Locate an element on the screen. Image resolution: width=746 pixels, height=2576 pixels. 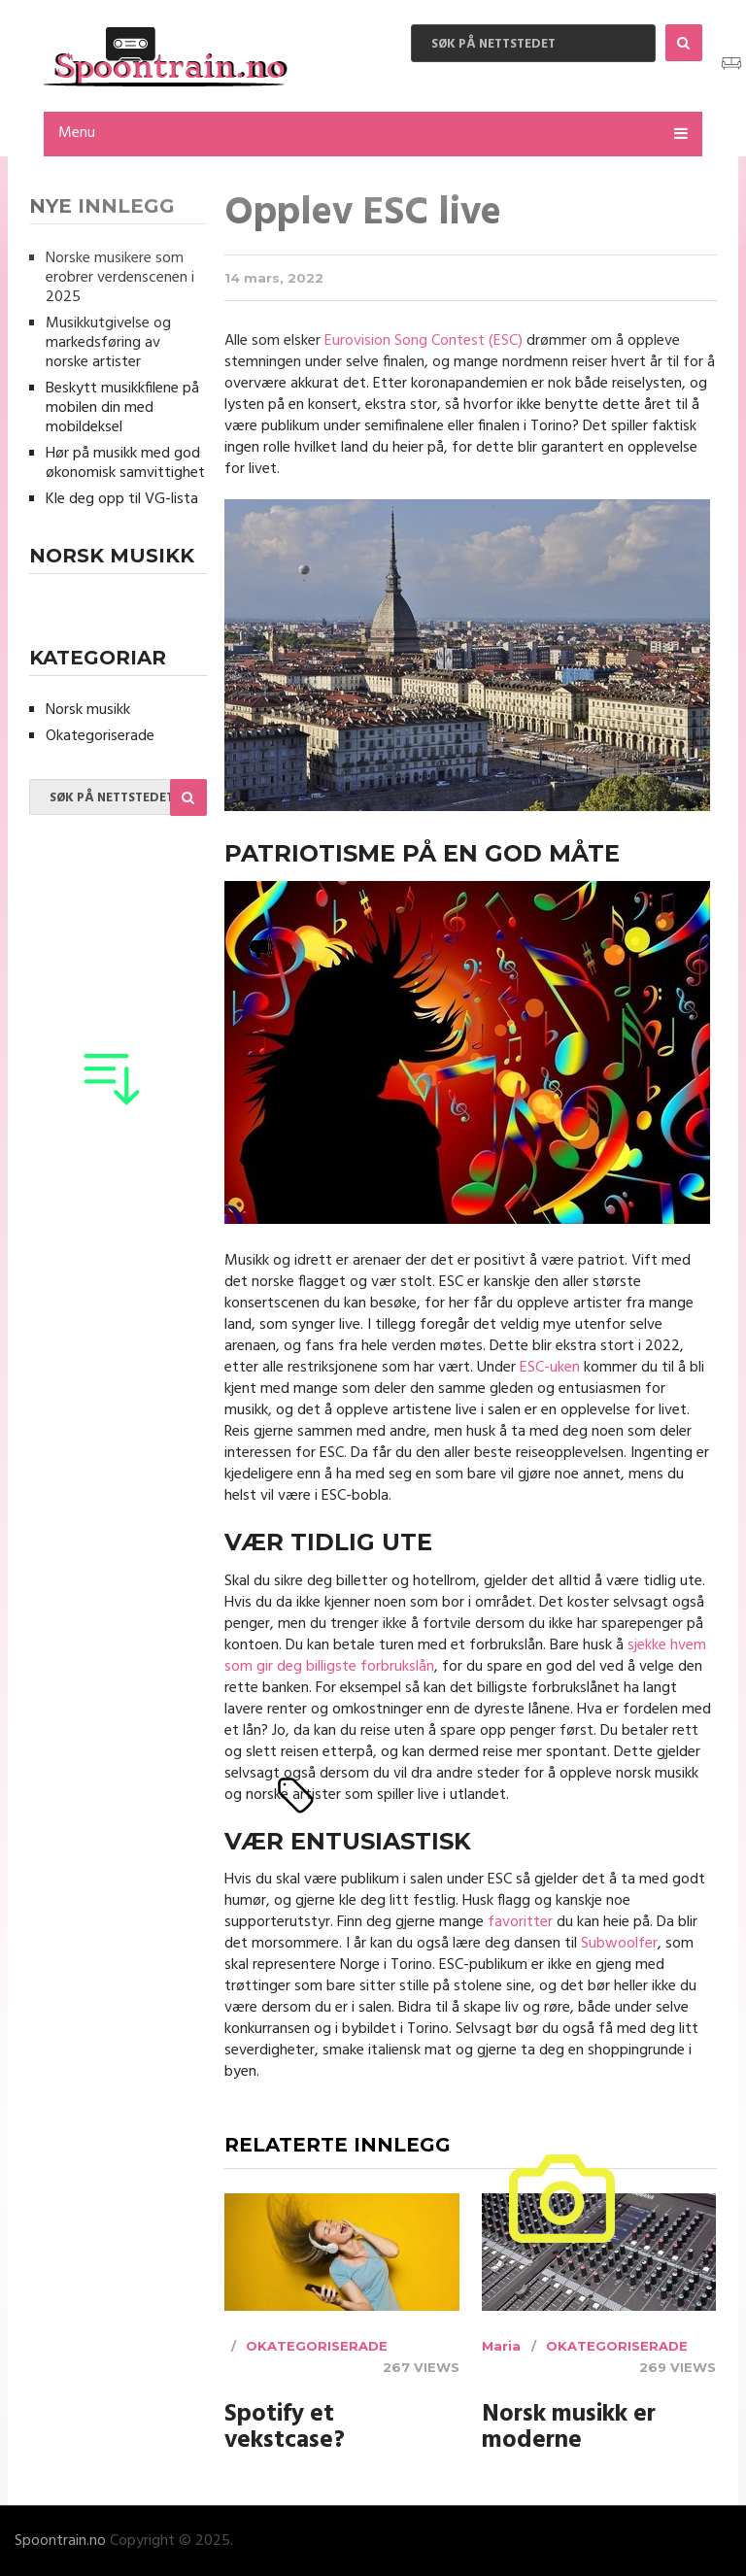
add or view tags for an item is located at coordinates (295, 1795).